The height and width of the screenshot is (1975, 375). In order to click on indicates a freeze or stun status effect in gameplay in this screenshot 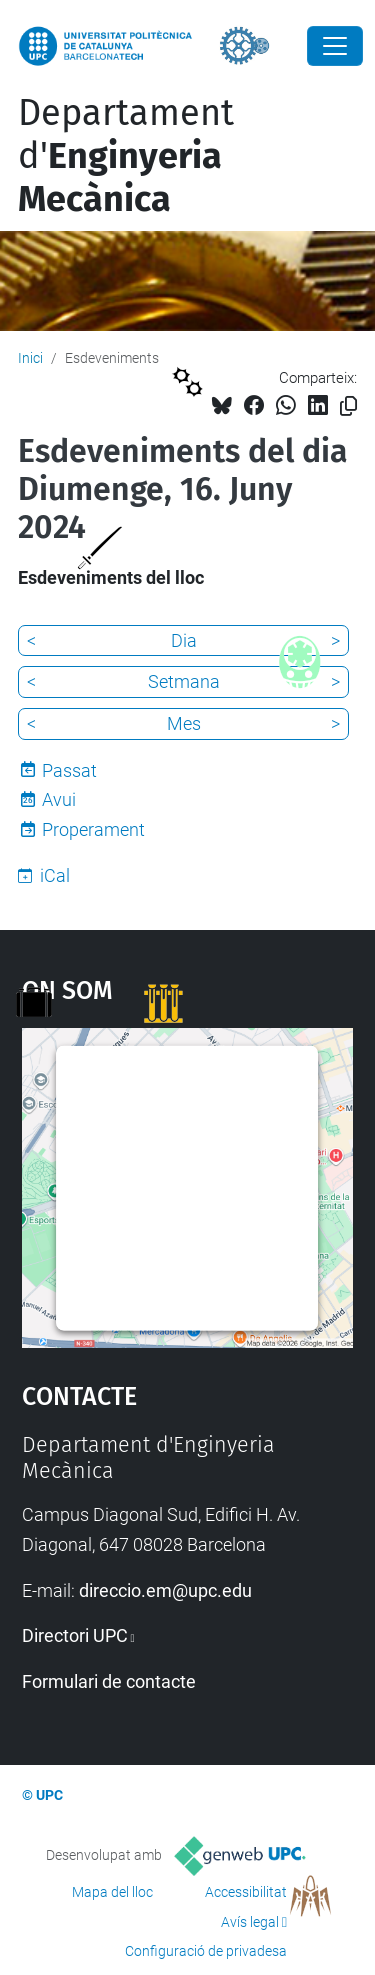, I will do `click(300, 662)`.